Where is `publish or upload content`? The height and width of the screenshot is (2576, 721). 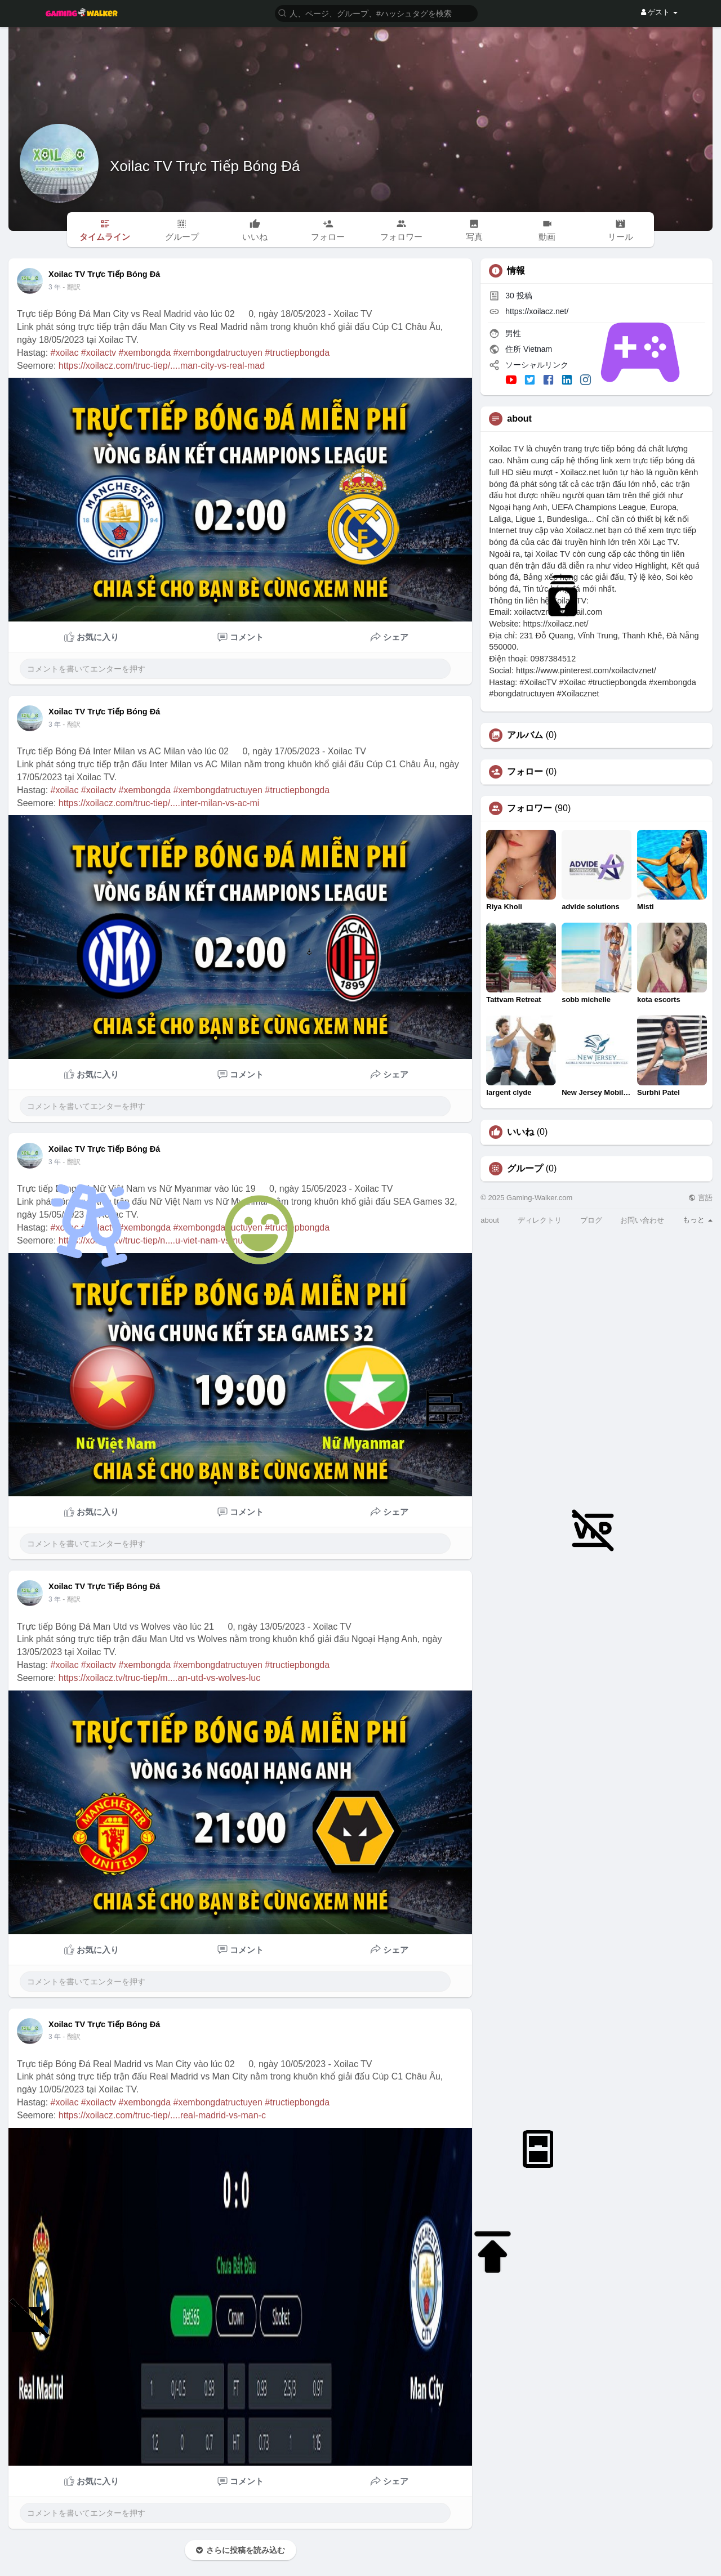
publish or upload content is located at coordinates (492, 2252).